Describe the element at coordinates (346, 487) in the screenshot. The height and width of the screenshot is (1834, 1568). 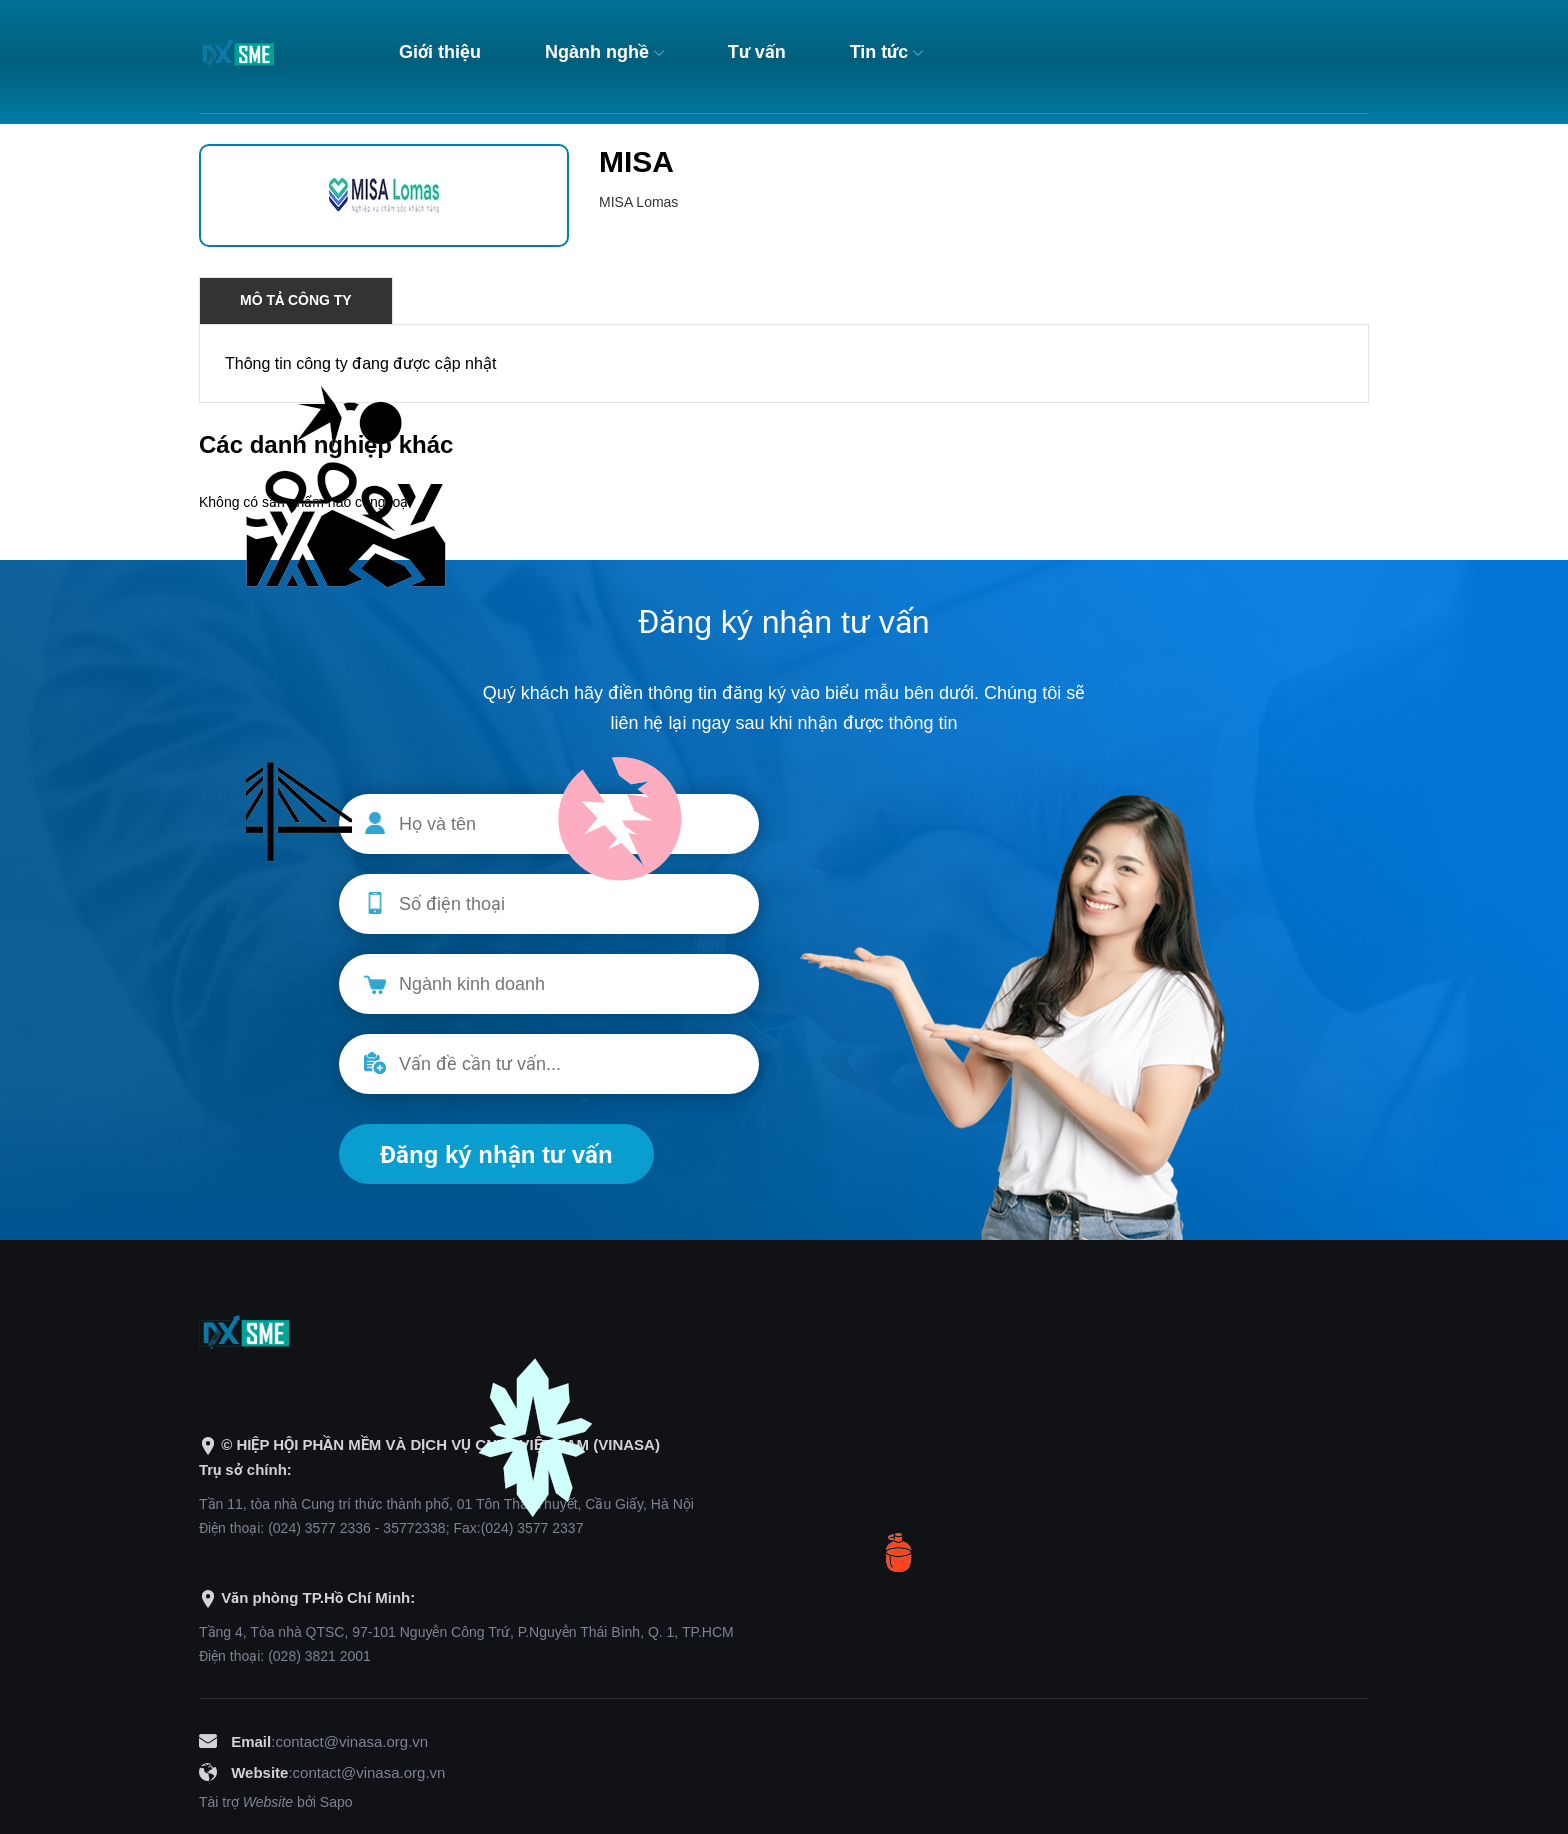
I see `indicates a blocked or restricted area` at that location.